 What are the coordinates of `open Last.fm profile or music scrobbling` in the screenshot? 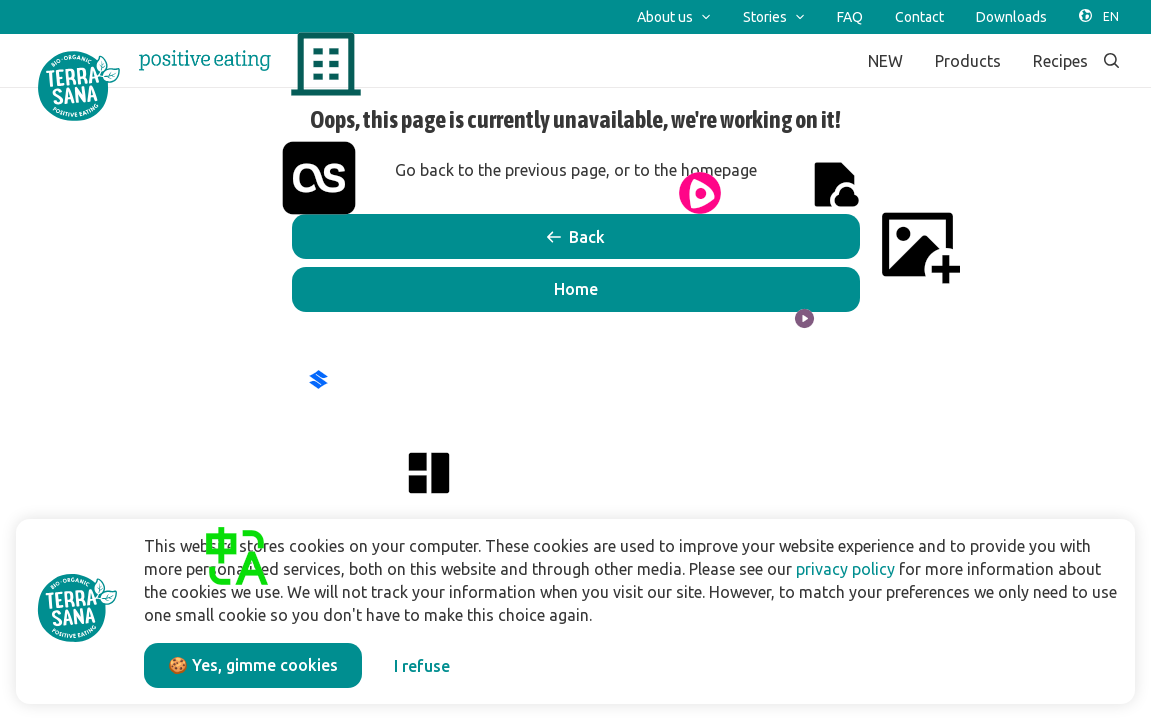 It's located at (319, 178).